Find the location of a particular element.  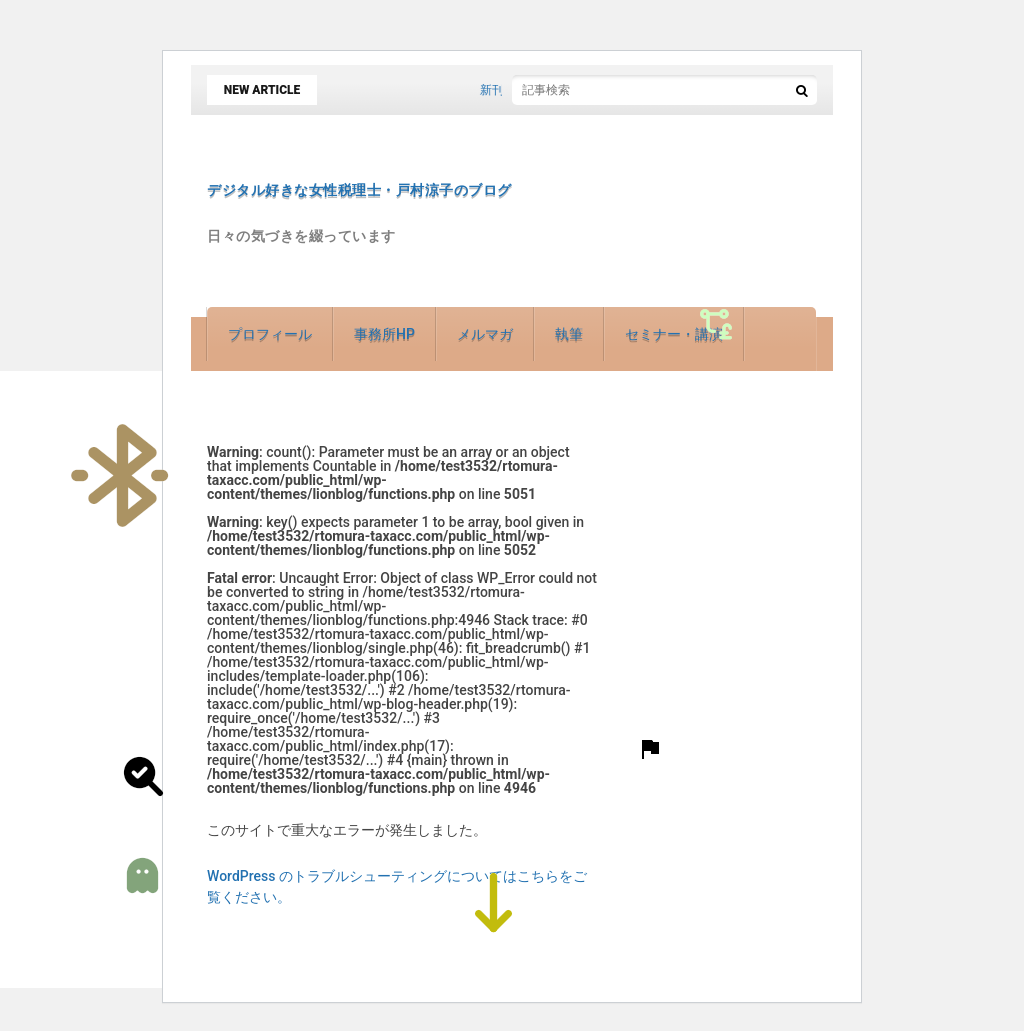

search completed successfully is located at coordinates (143, 776).